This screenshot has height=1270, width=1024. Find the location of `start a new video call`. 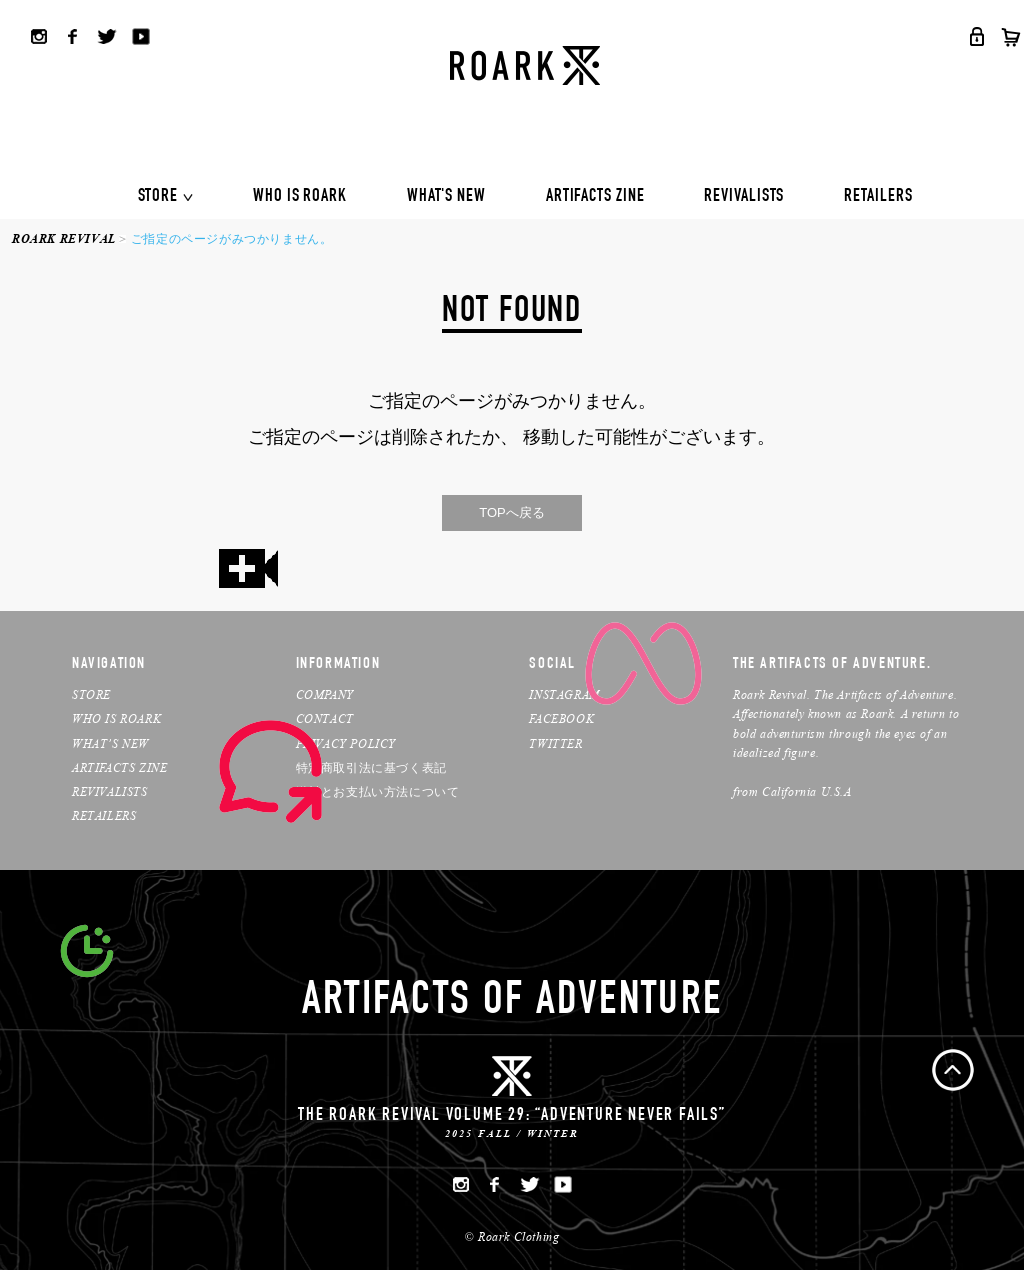

start a new video call is located at coordinates (248, 568).